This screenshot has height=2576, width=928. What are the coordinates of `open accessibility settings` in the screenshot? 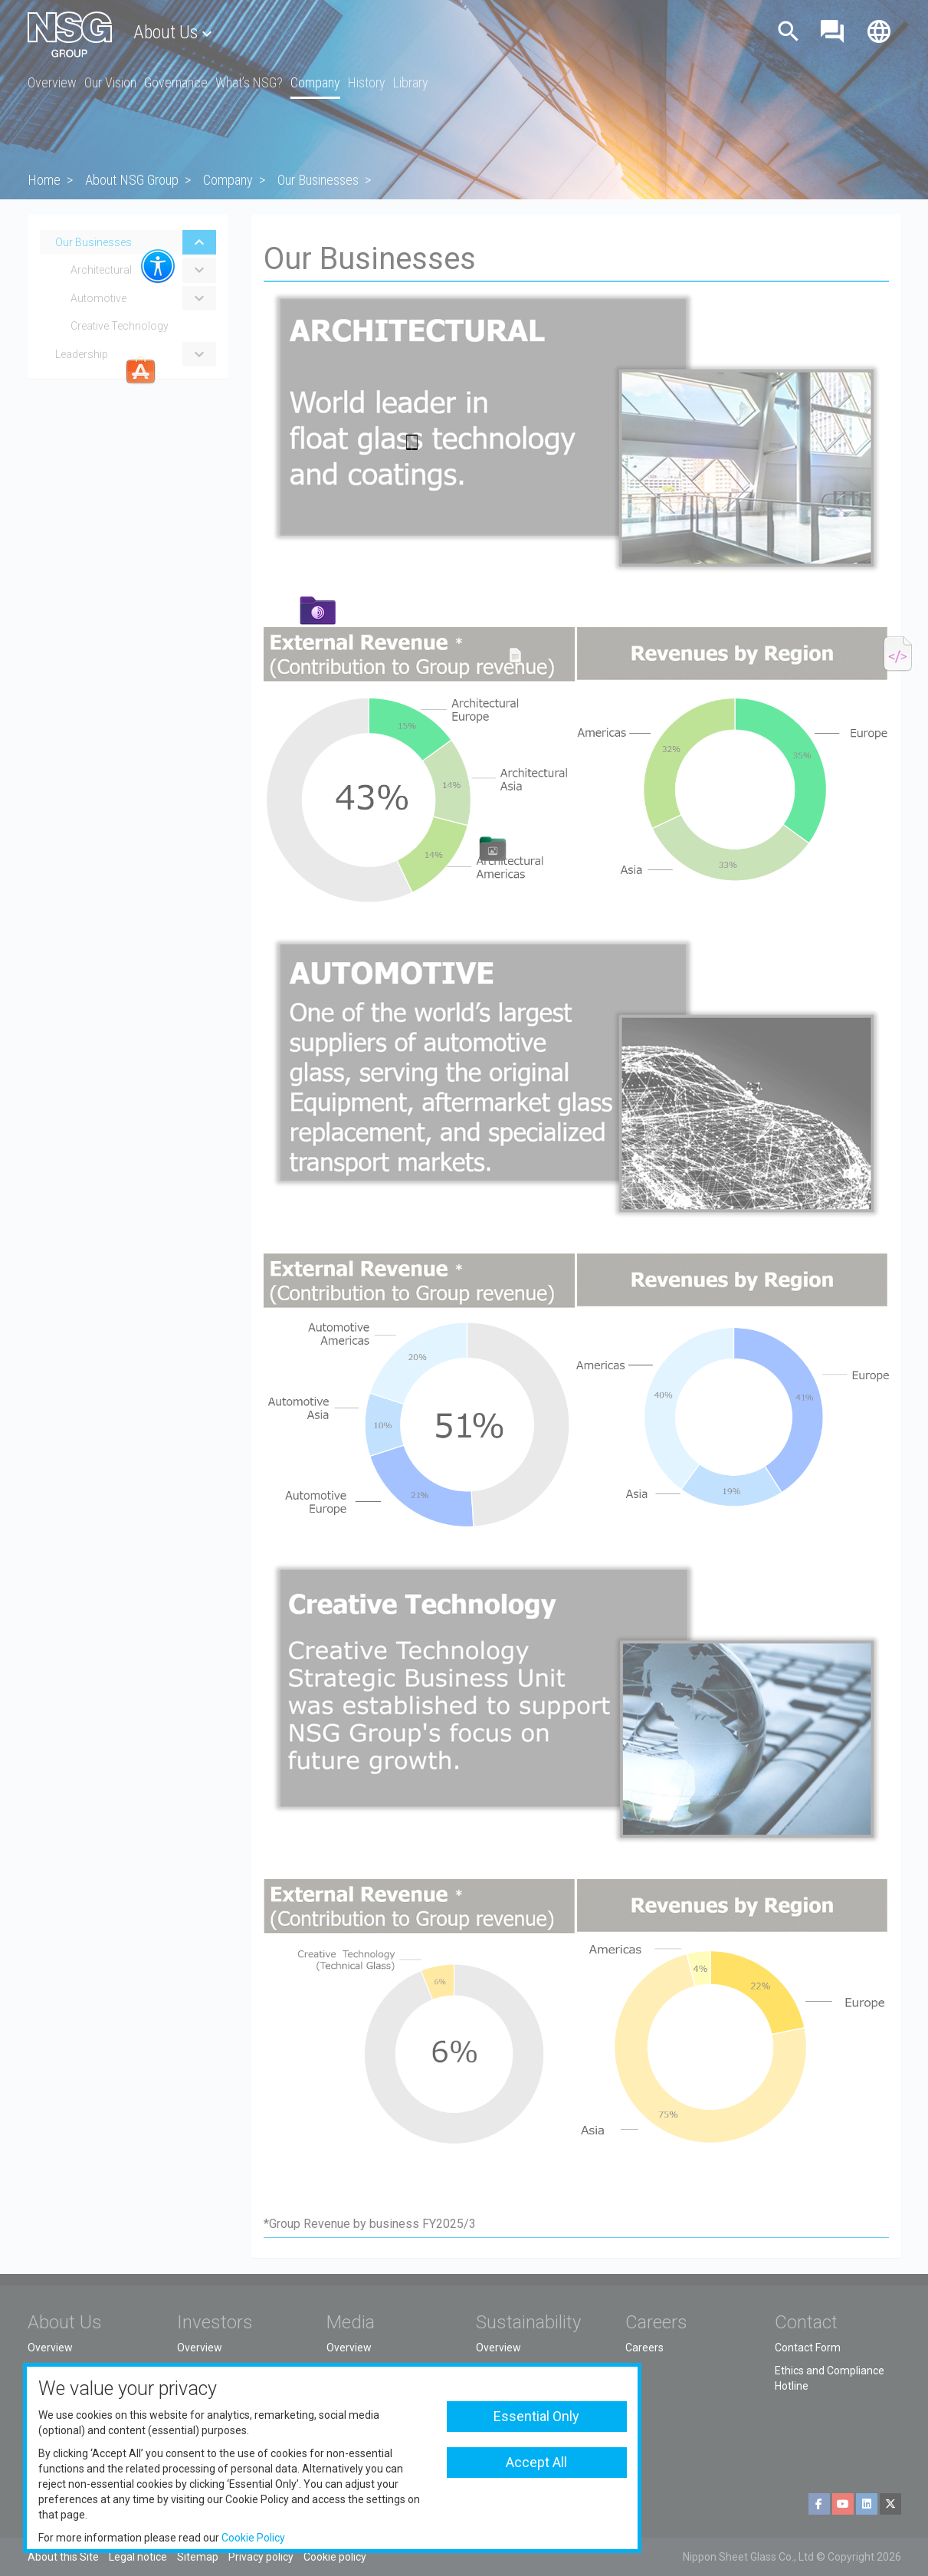 It's located at (158, 266).